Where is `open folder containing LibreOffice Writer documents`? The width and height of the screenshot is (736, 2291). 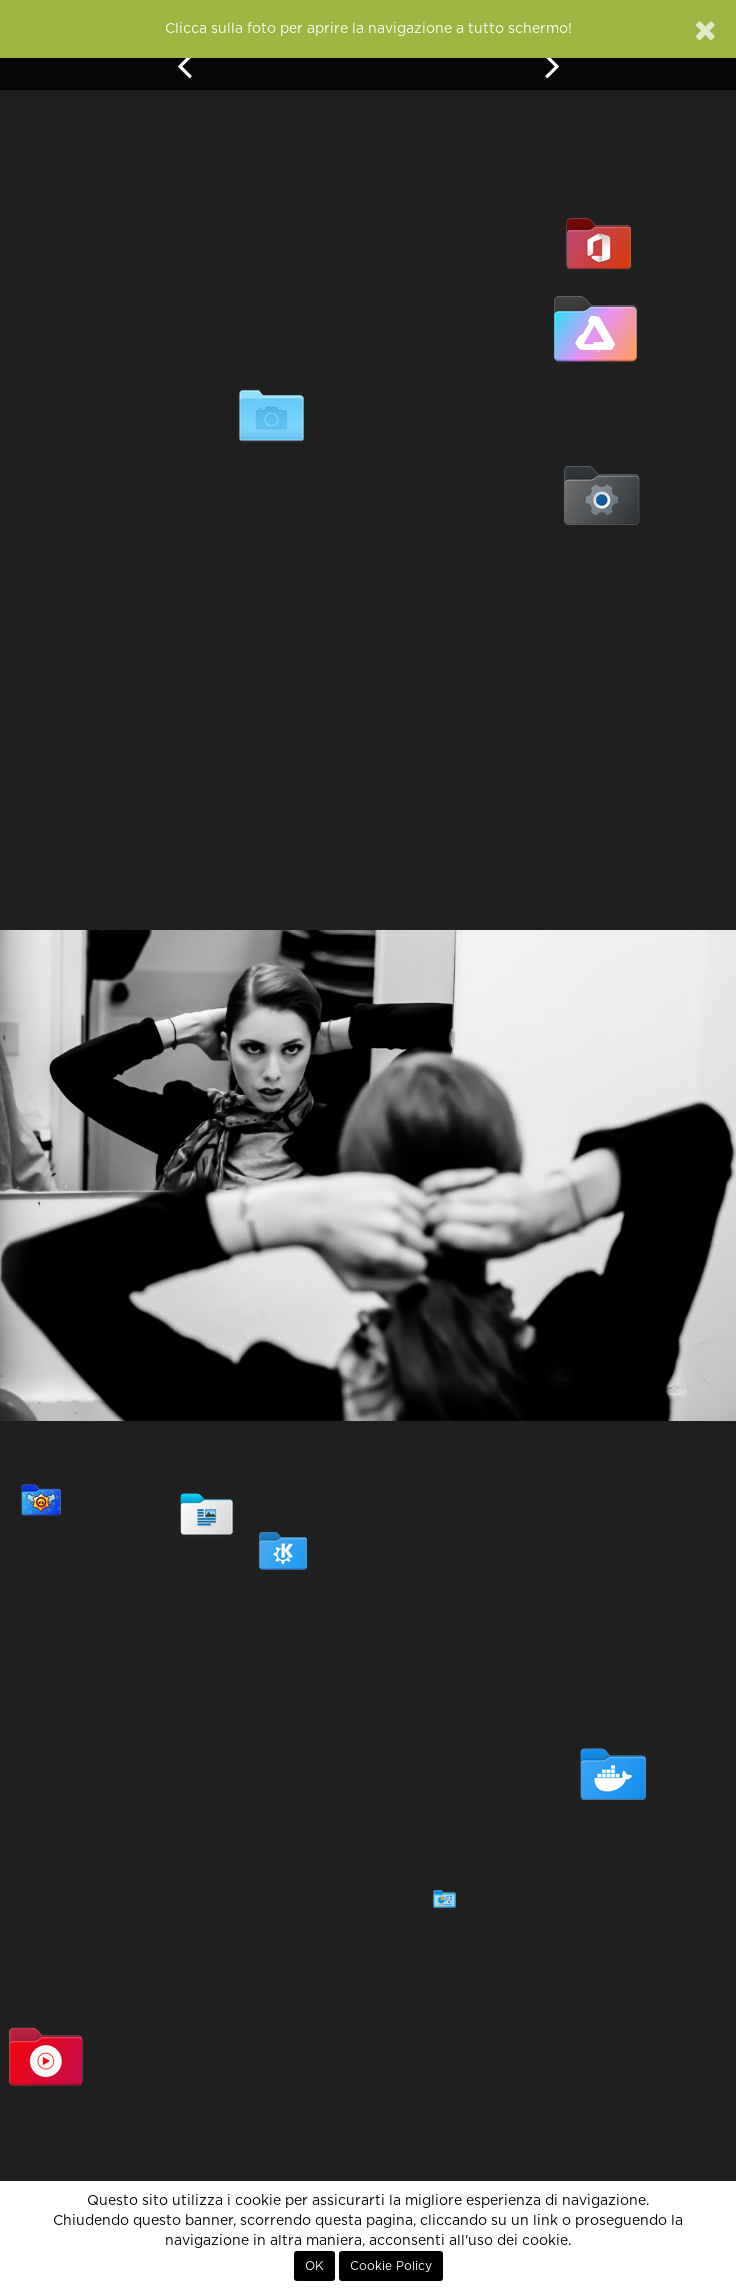
open folder containing LibreOffice Writer documents is located at coordinates (206, 1515).